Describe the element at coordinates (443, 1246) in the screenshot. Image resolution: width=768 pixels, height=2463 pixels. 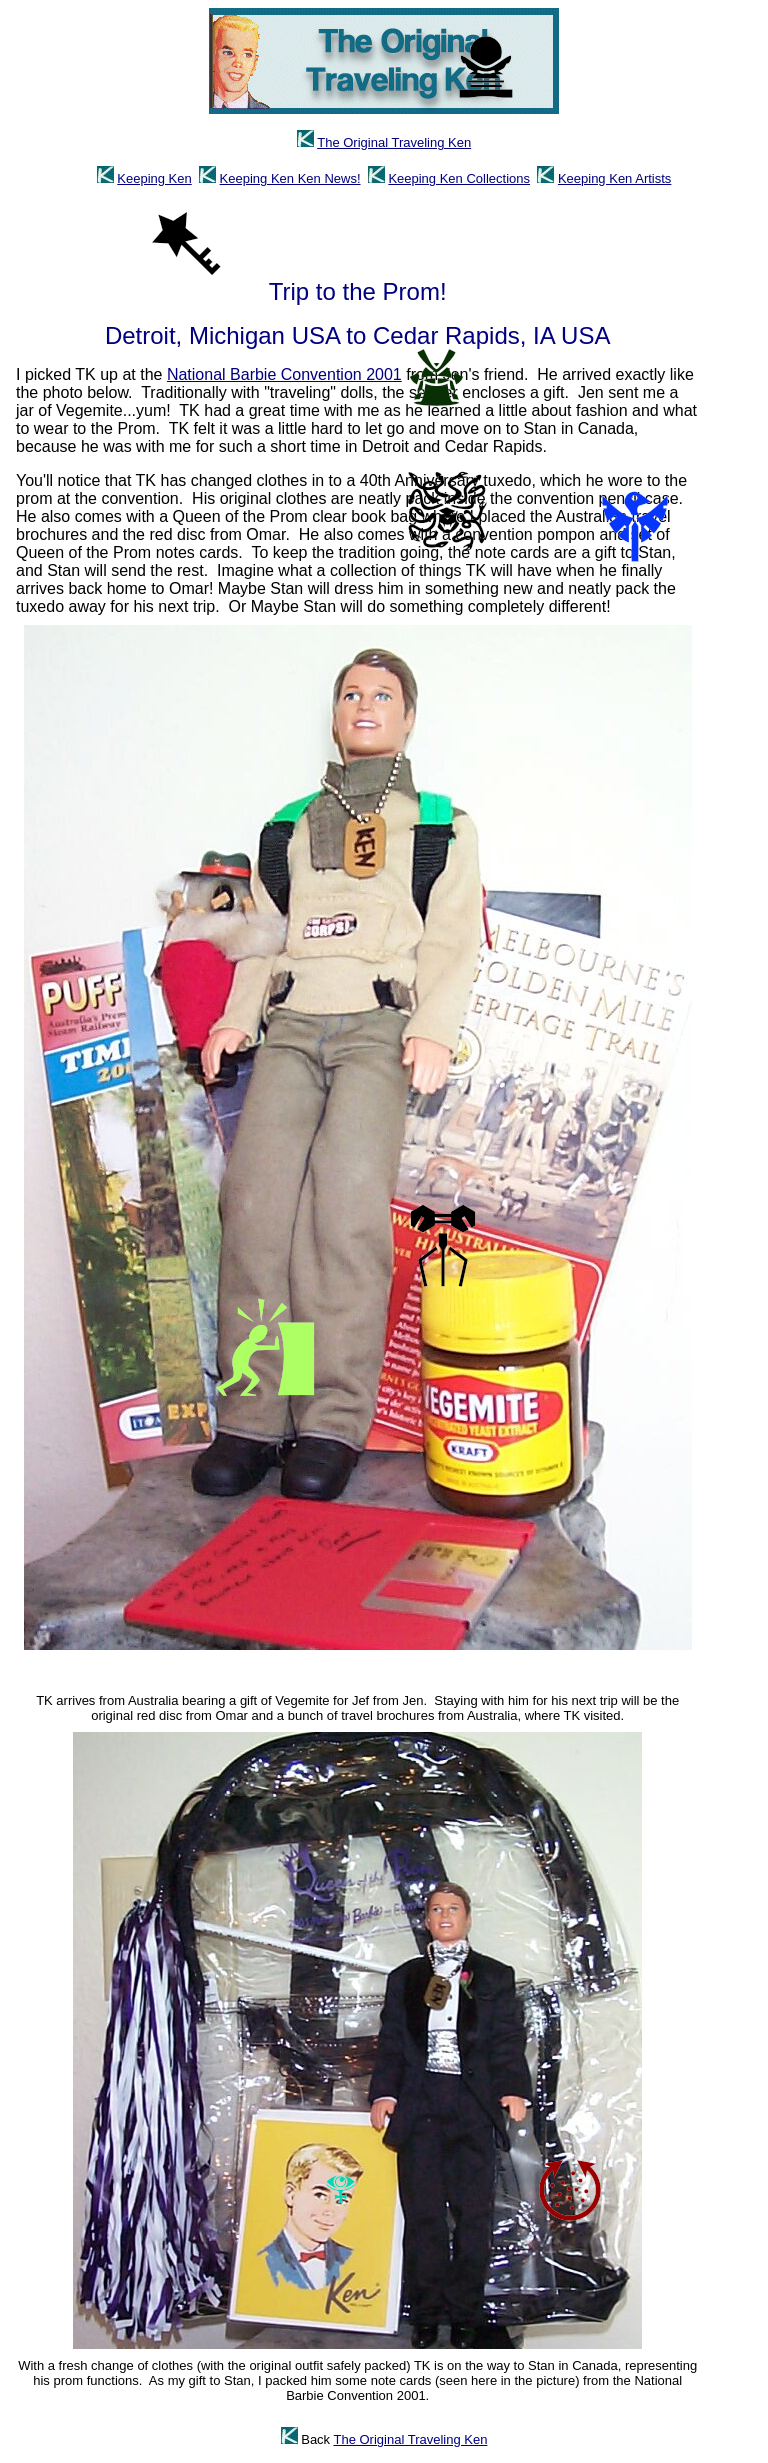
I see `deploy nano-bot units` at that location.